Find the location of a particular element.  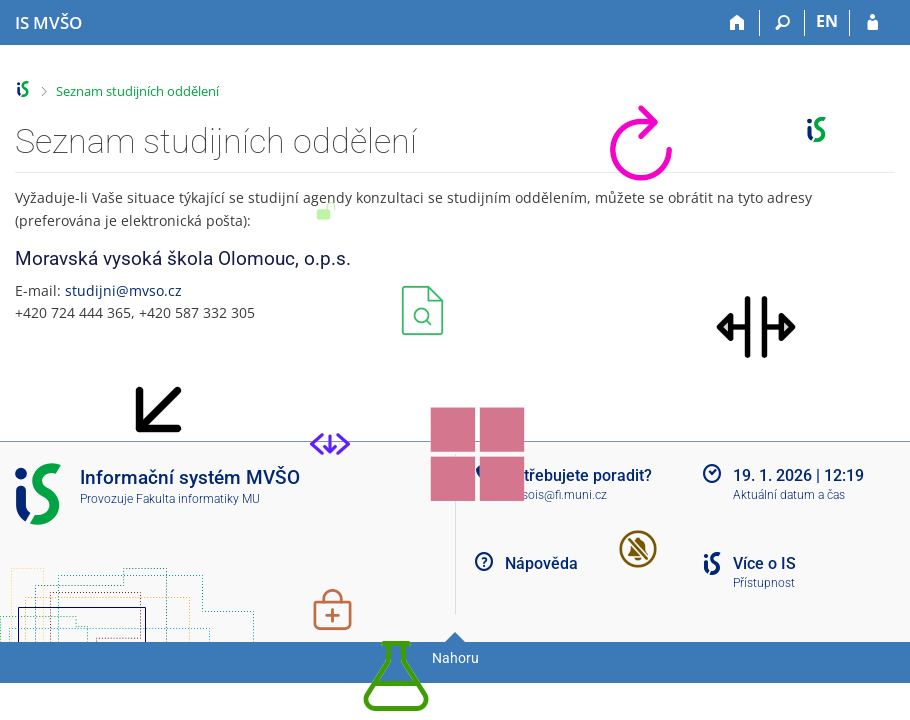

navigate to the bottom-left corner is located at coordinates (158, 409).